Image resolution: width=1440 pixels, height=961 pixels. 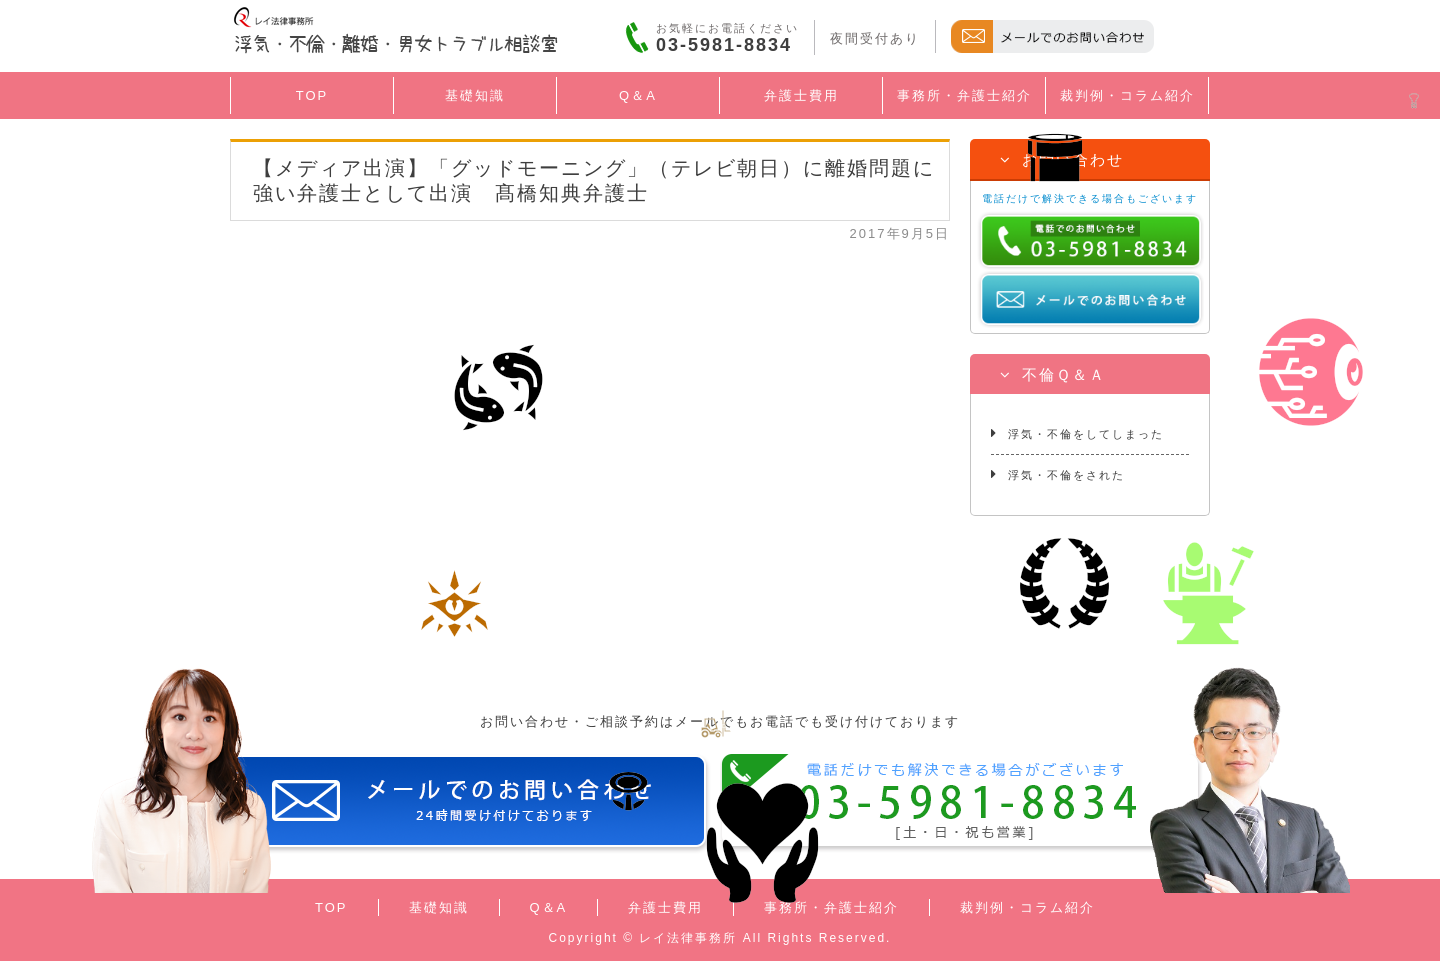 I want to click on access the blacksmith shop or crafting station, so click(x=1204, y=592).